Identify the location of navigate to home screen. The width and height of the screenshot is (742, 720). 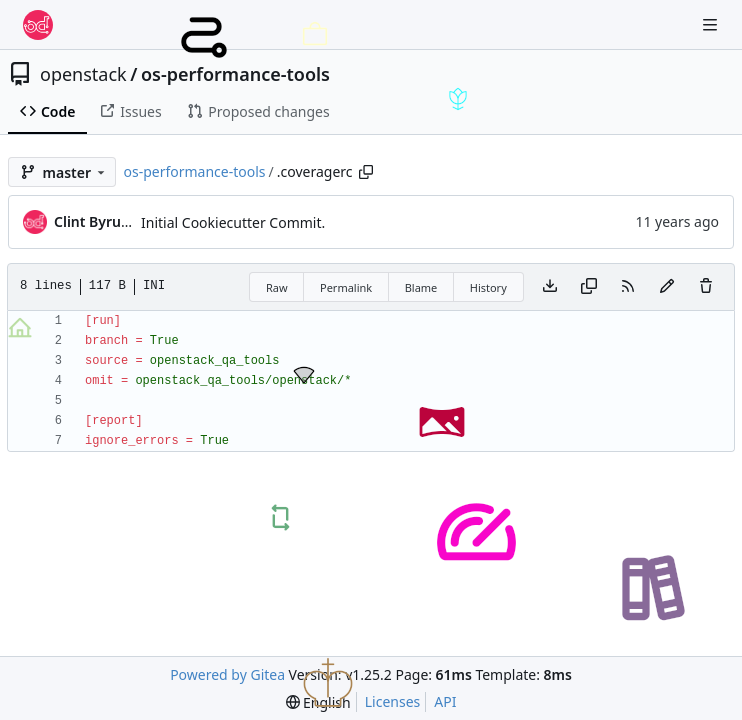
(20, 328).